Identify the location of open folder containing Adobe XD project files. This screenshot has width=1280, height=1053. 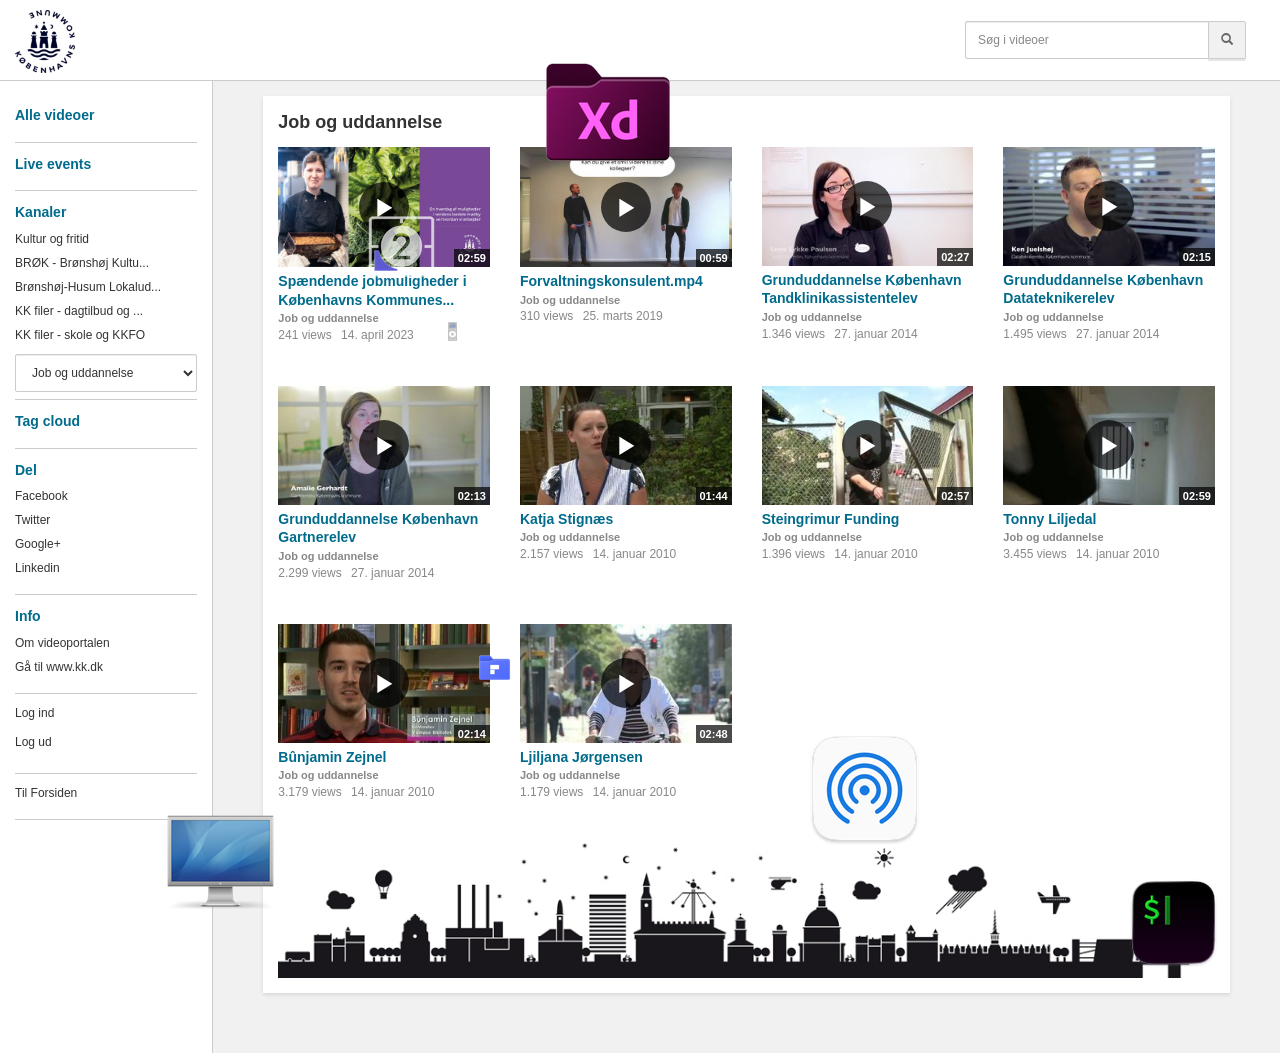
(607, 115).